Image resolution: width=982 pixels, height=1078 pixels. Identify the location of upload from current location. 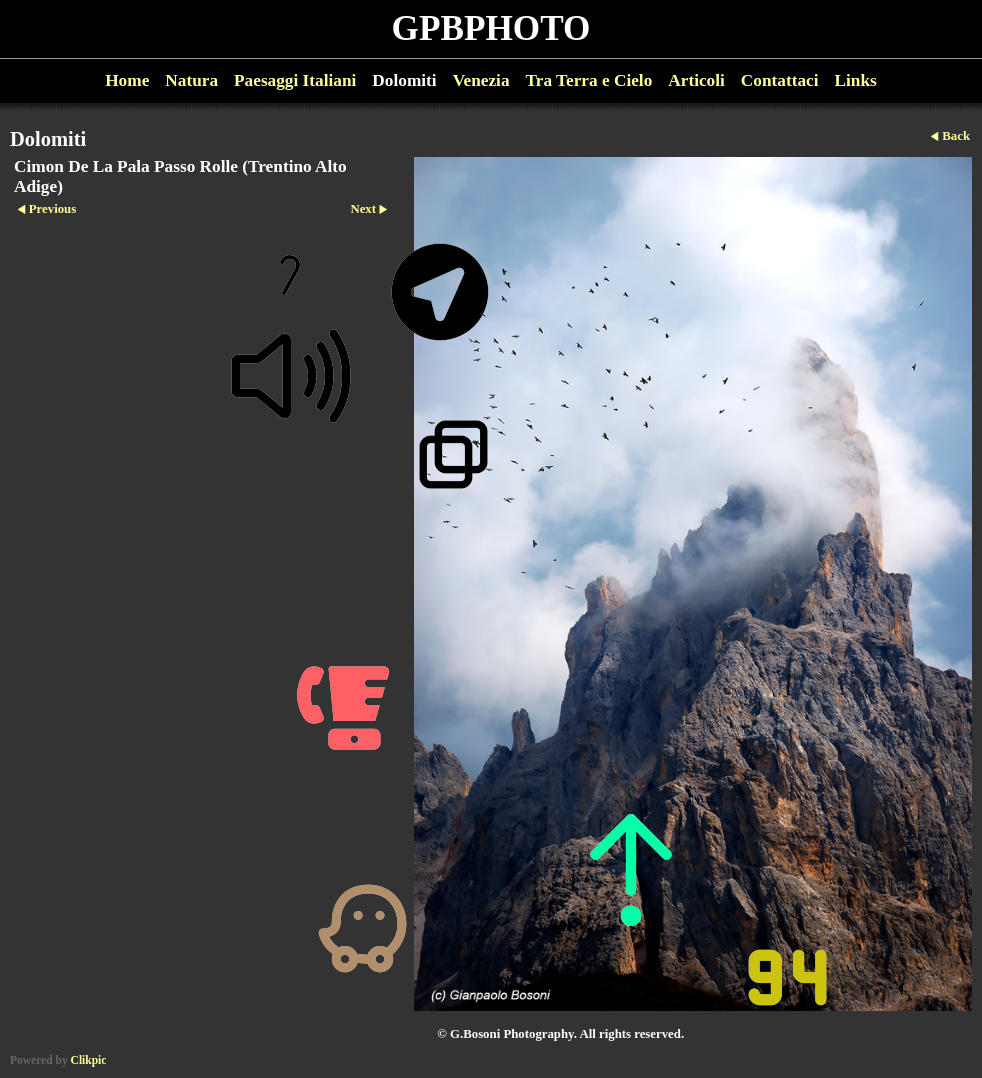
(631, 870).